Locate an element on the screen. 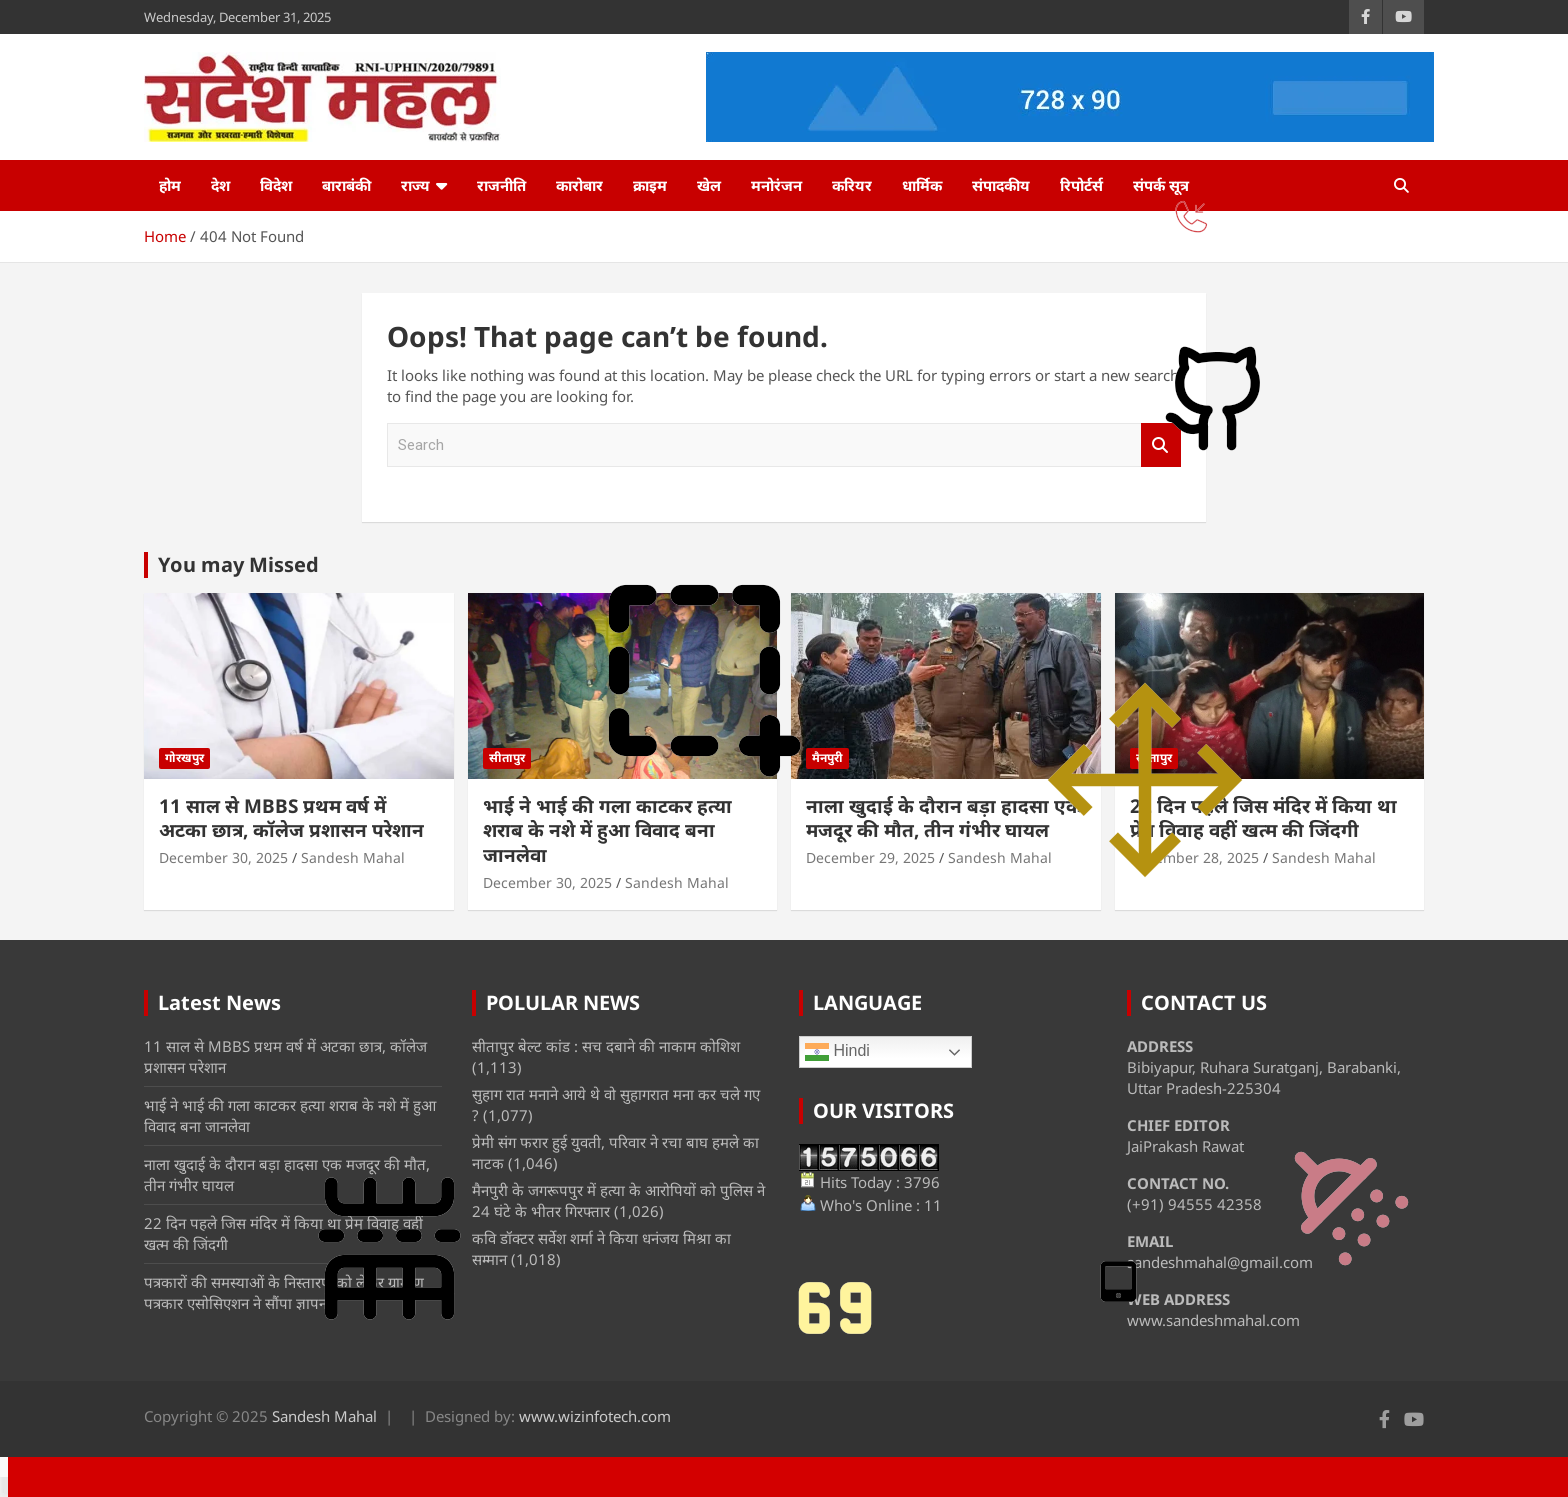 The image size is (1568, 1497). shower or bathroom amenity indicator is located at coordinates (1351, 1208).